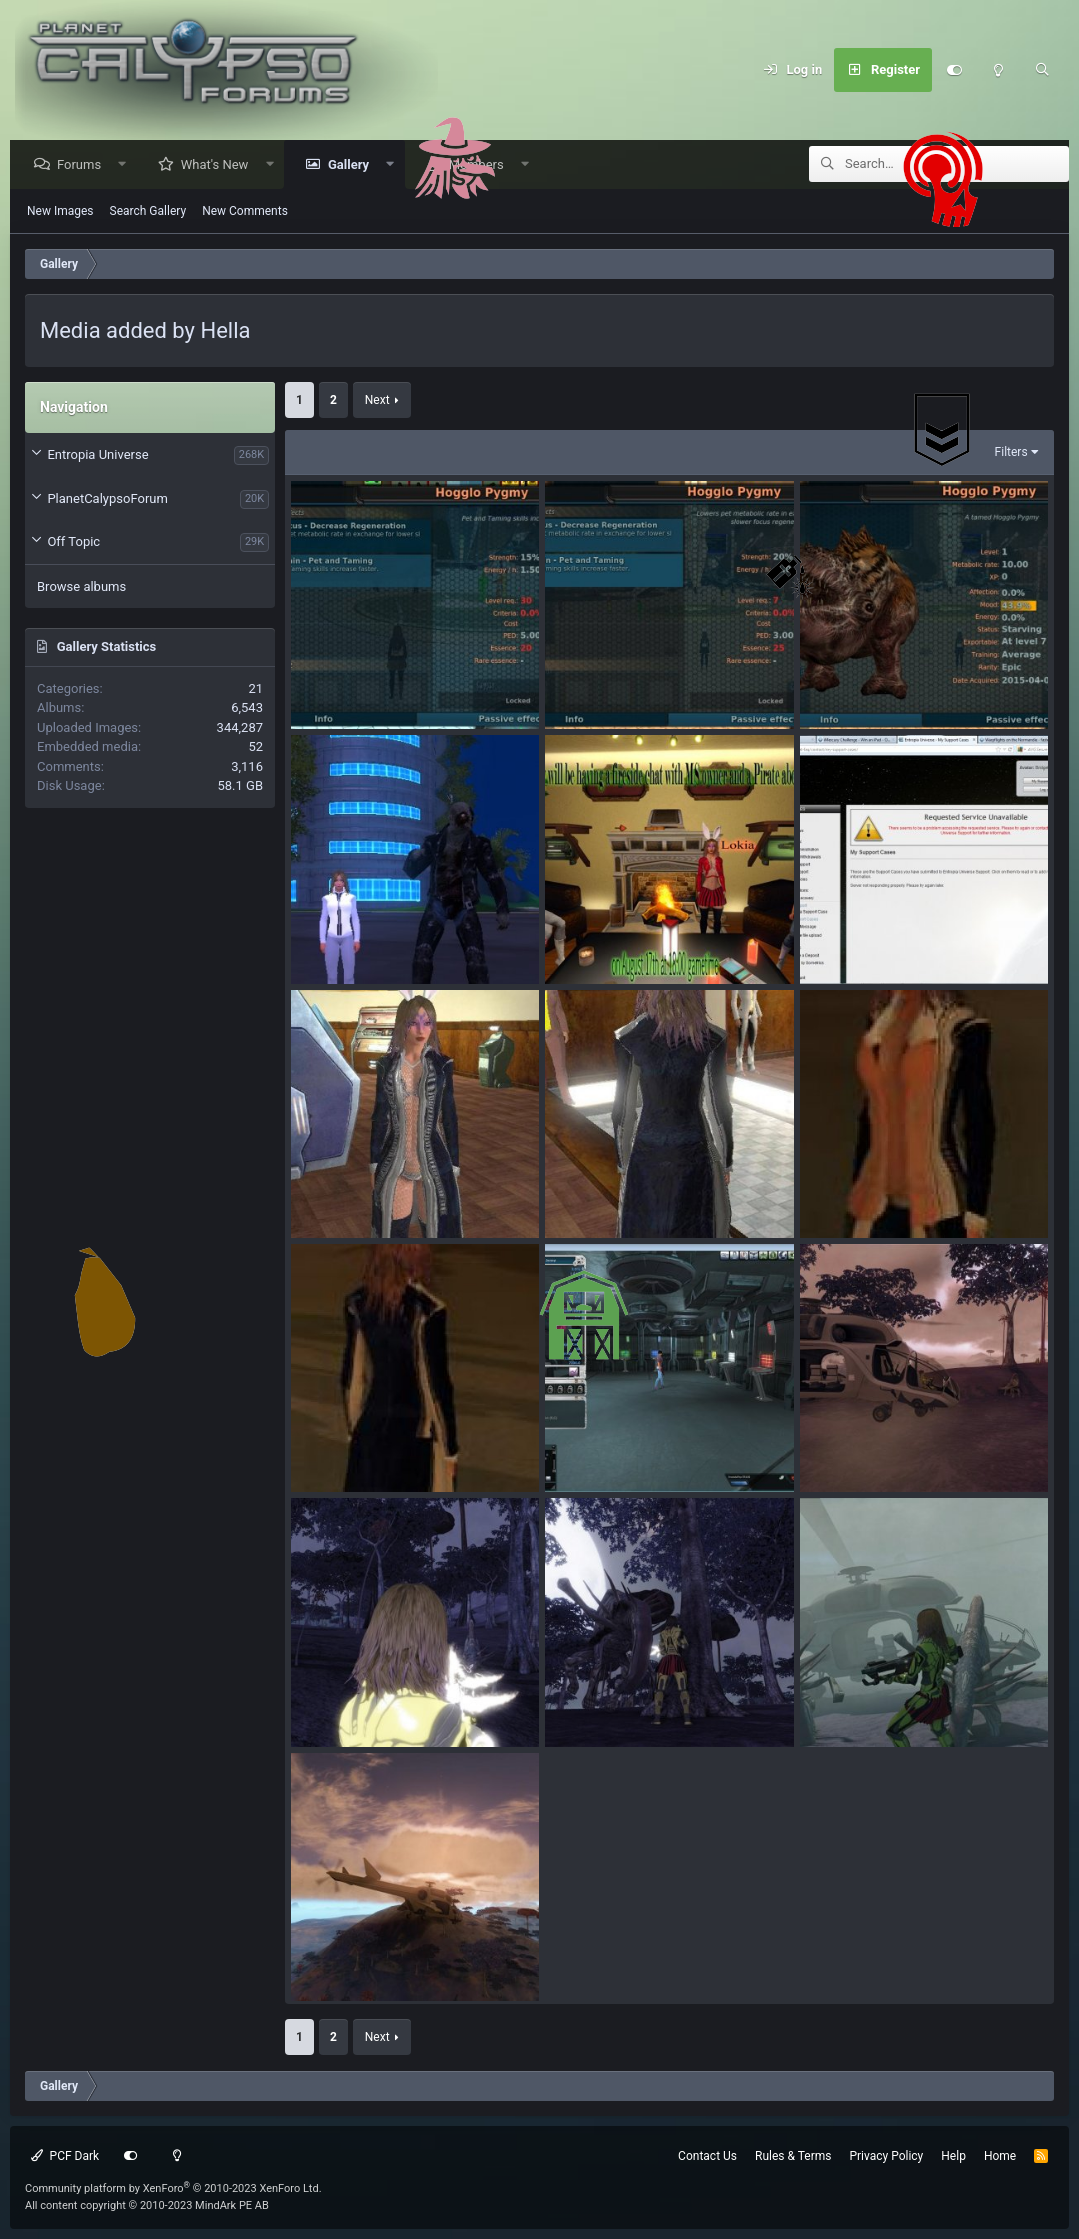  Describe the element at coordinates (944, 179) in the screenshot. I see `indicates a mind-altering or confusion status effect` at that location.